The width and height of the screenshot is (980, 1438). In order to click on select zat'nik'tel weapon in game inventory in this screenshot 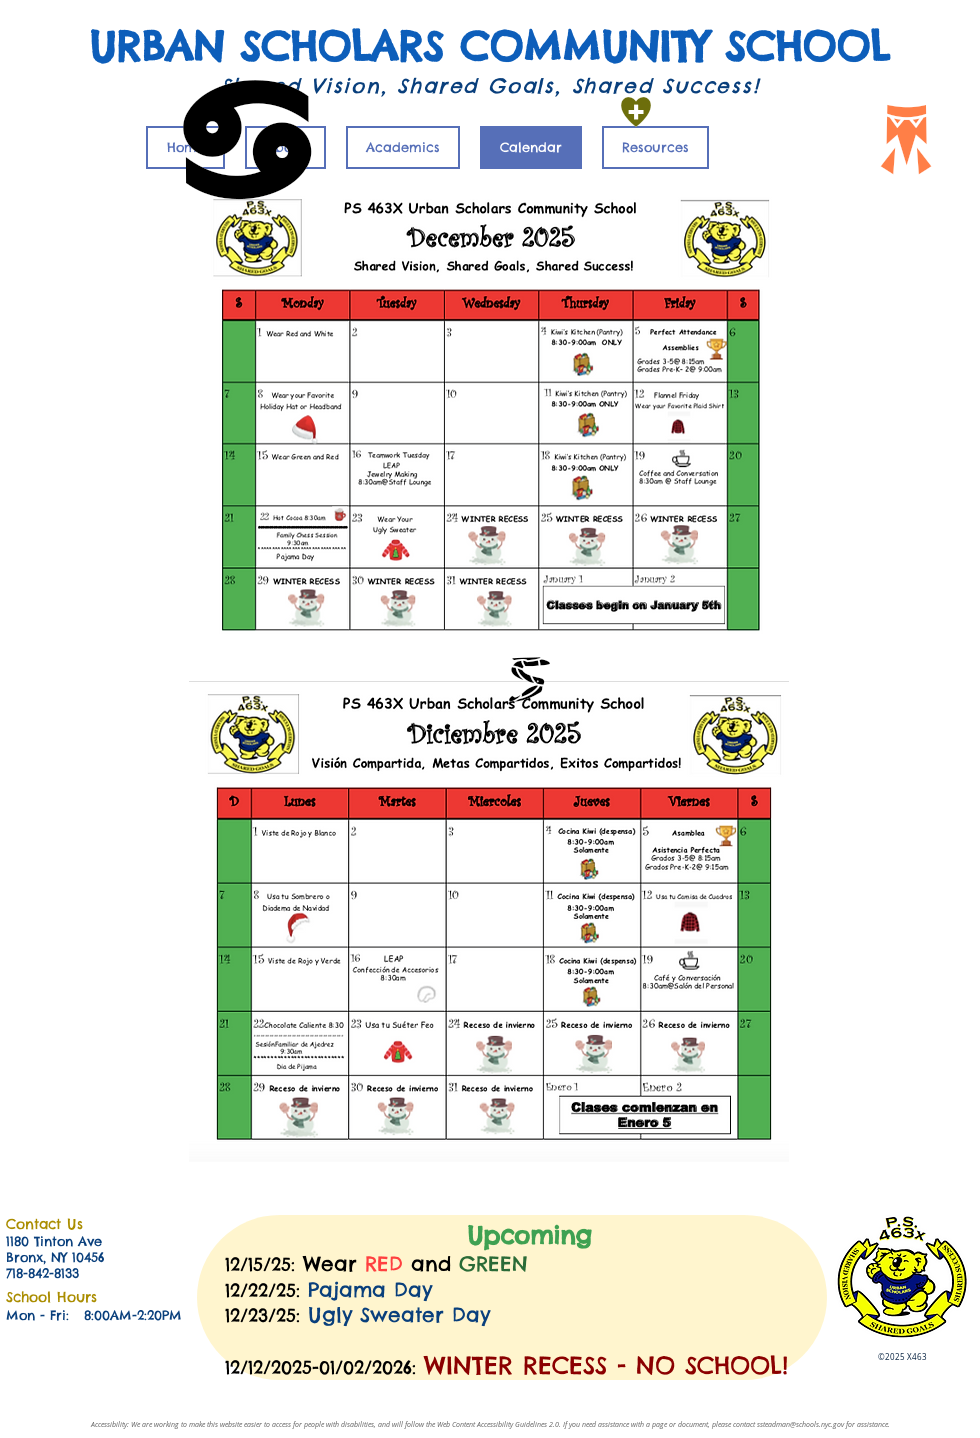, I will do `click(529, 679)`.